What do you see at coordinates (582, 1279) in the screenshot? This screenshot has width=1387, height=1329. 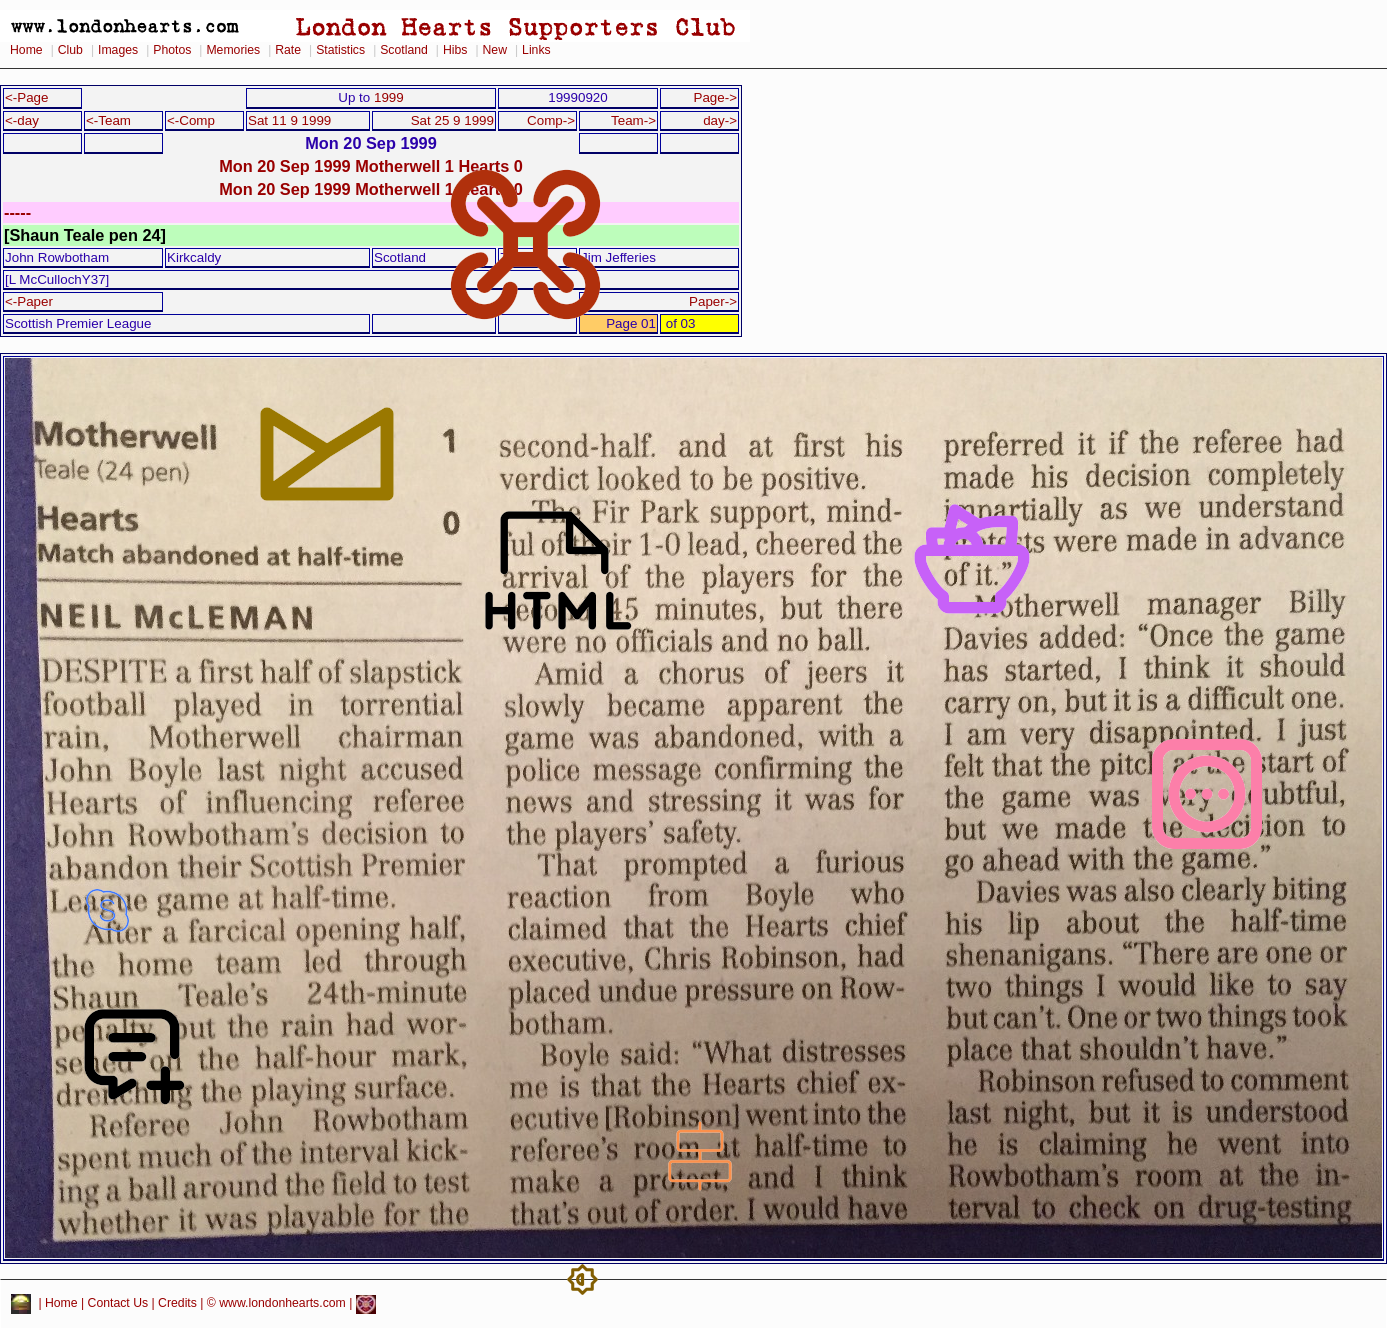 I see `adjust screen brightness` at bounding box center [582, 1279].